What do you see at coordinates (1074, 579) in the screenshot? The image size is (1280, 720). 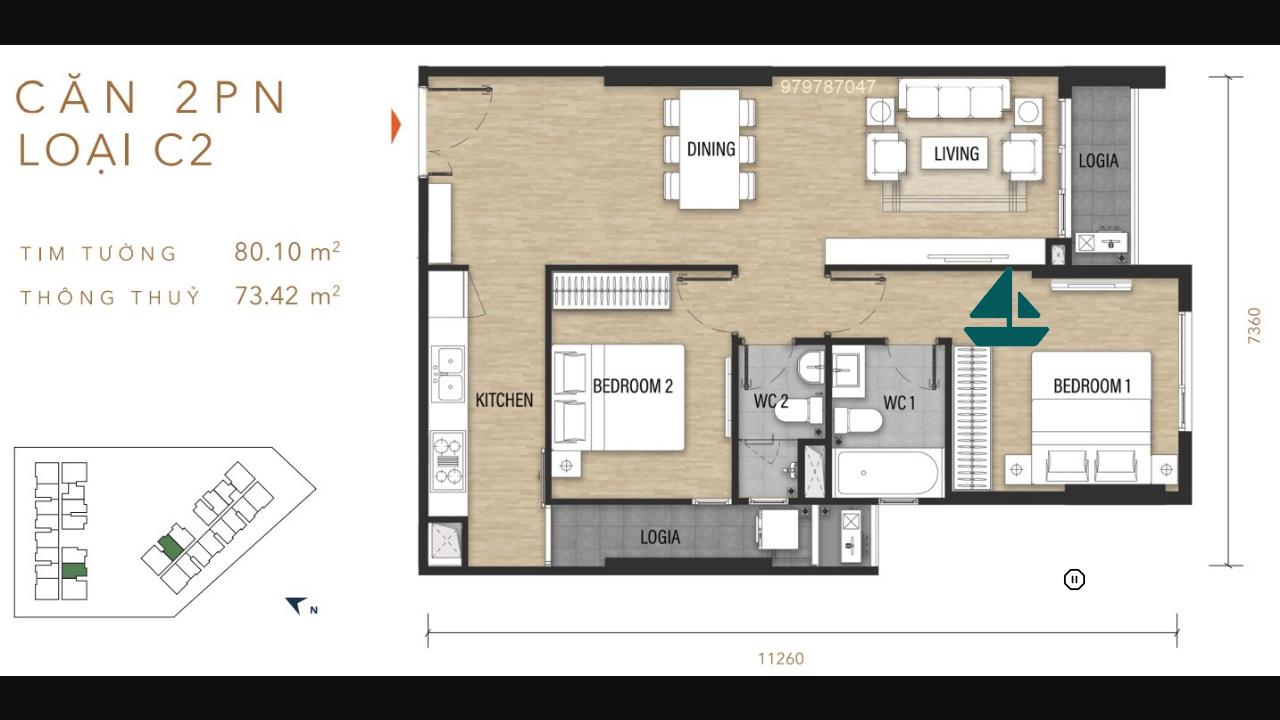 I see `pause or halt a process` at bounding box center [1074, 579].